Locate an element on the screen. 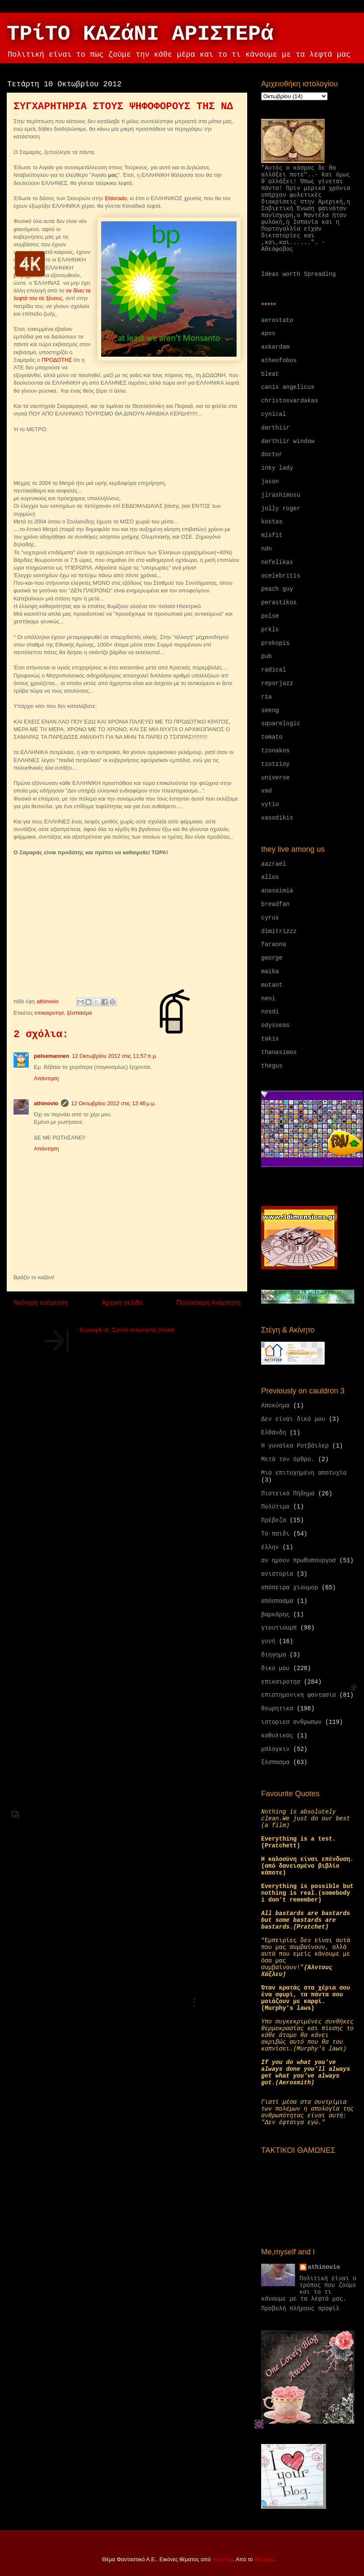 This screenshot has width=364, height=2576. open more options menu is located at coordinates (194, 2002).